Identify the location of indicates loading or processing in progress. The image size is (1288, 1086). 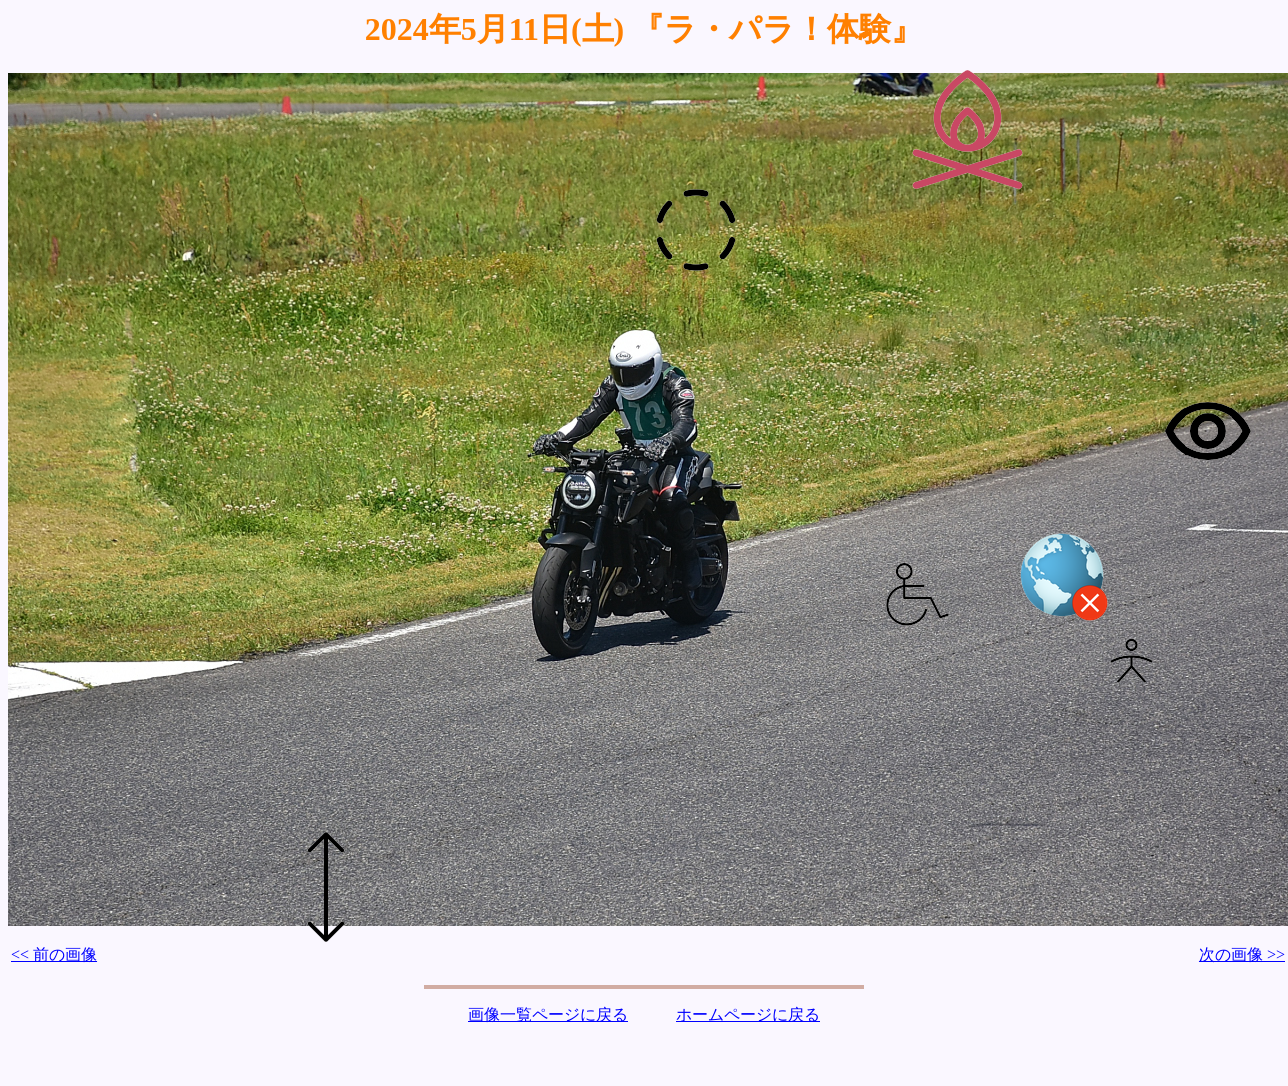
(696, 230).